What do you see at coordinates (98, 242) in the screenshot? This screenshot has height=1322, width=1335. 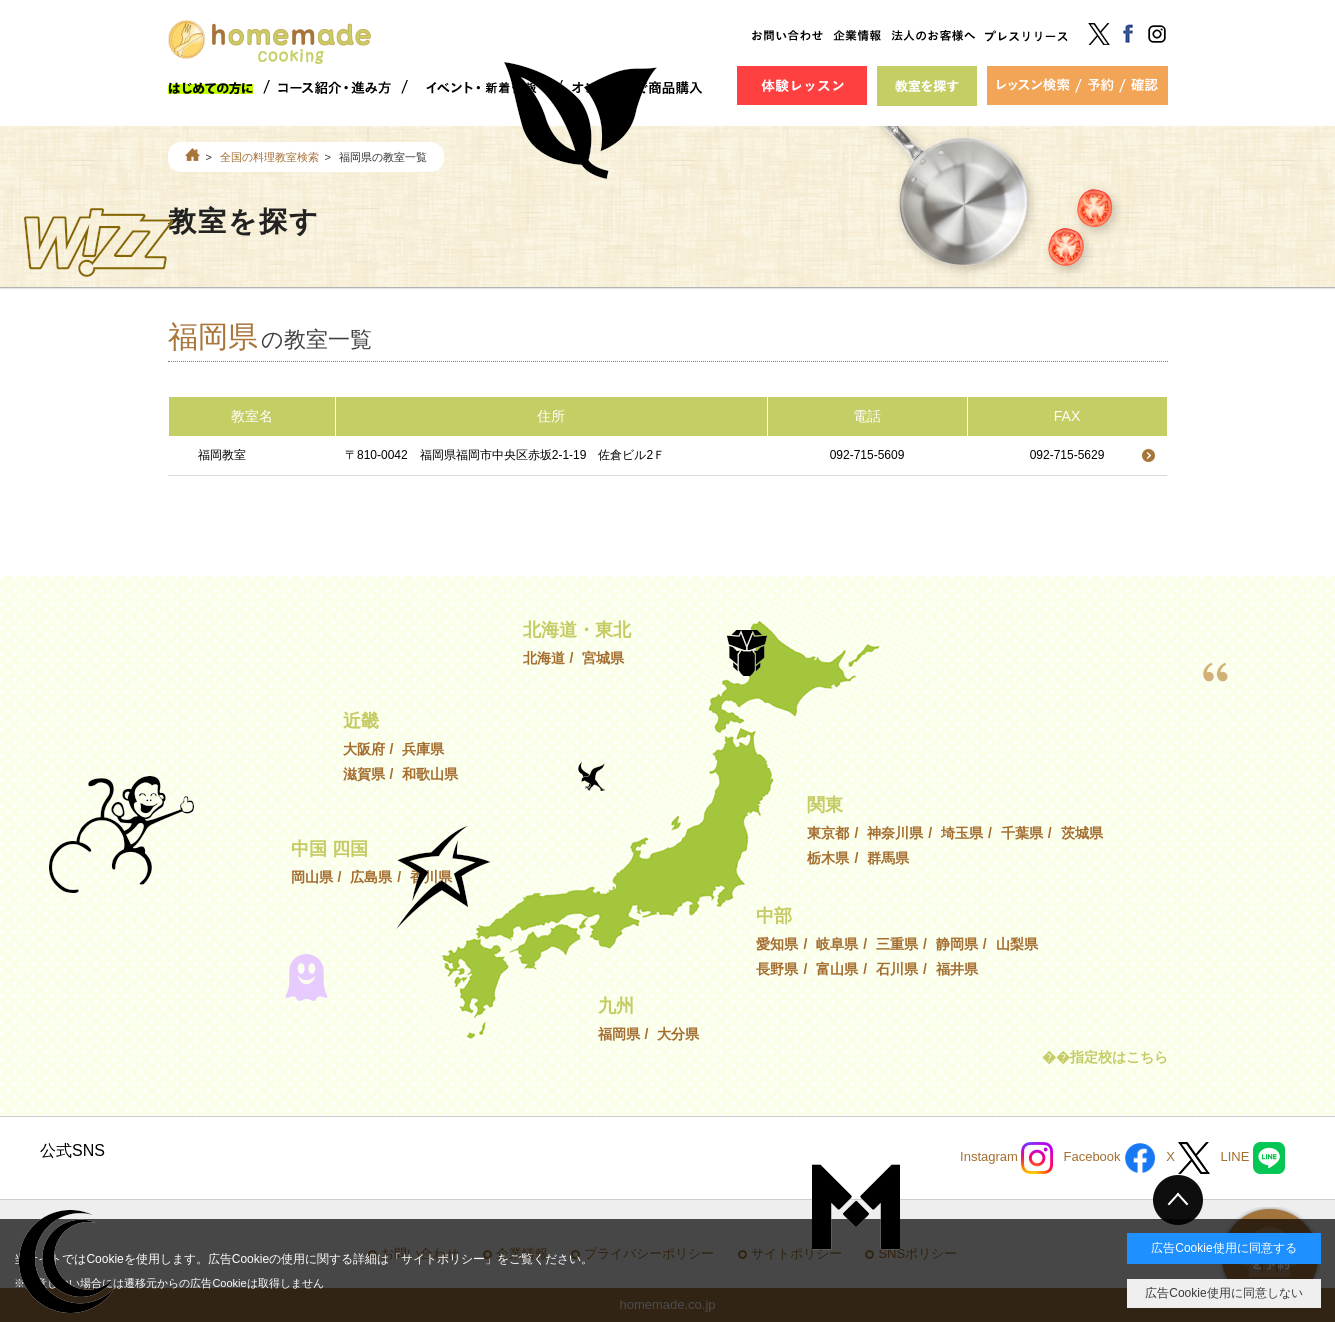 I see `visit the Wizz Air website or app` at bounding box center [98, 242].